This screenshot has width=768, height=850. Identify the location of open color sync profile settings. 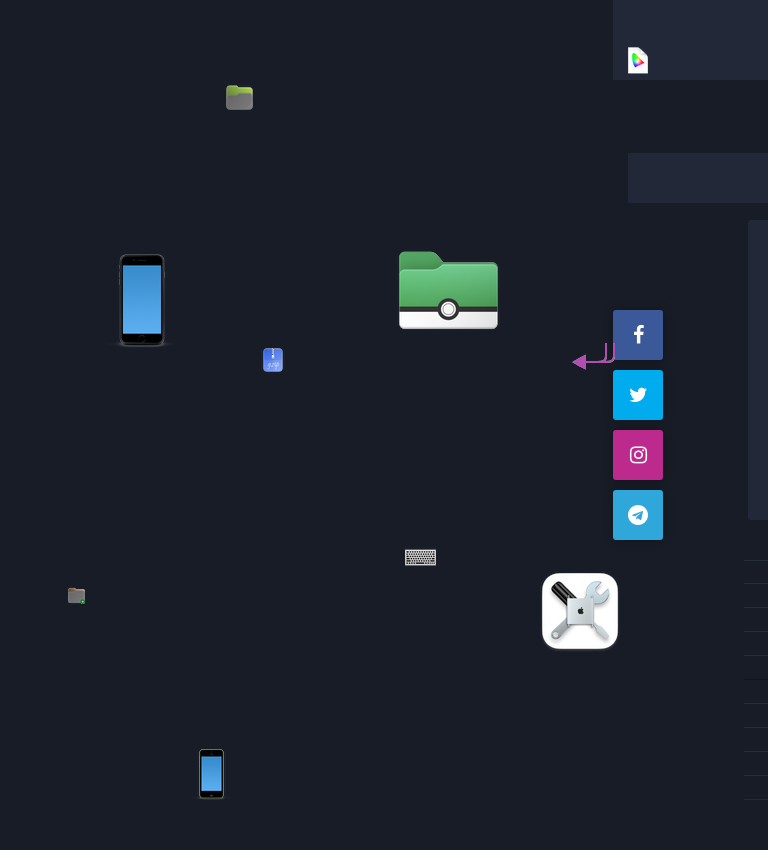
(638, 61).